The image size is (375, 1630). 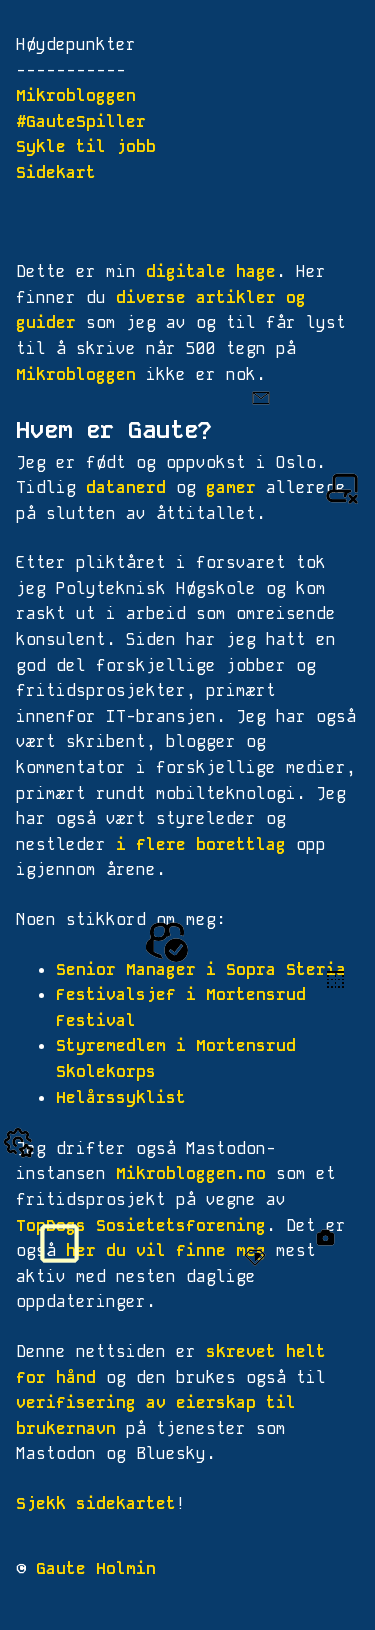 I want to click on stop debugging session, so click(x=59, y=1243).